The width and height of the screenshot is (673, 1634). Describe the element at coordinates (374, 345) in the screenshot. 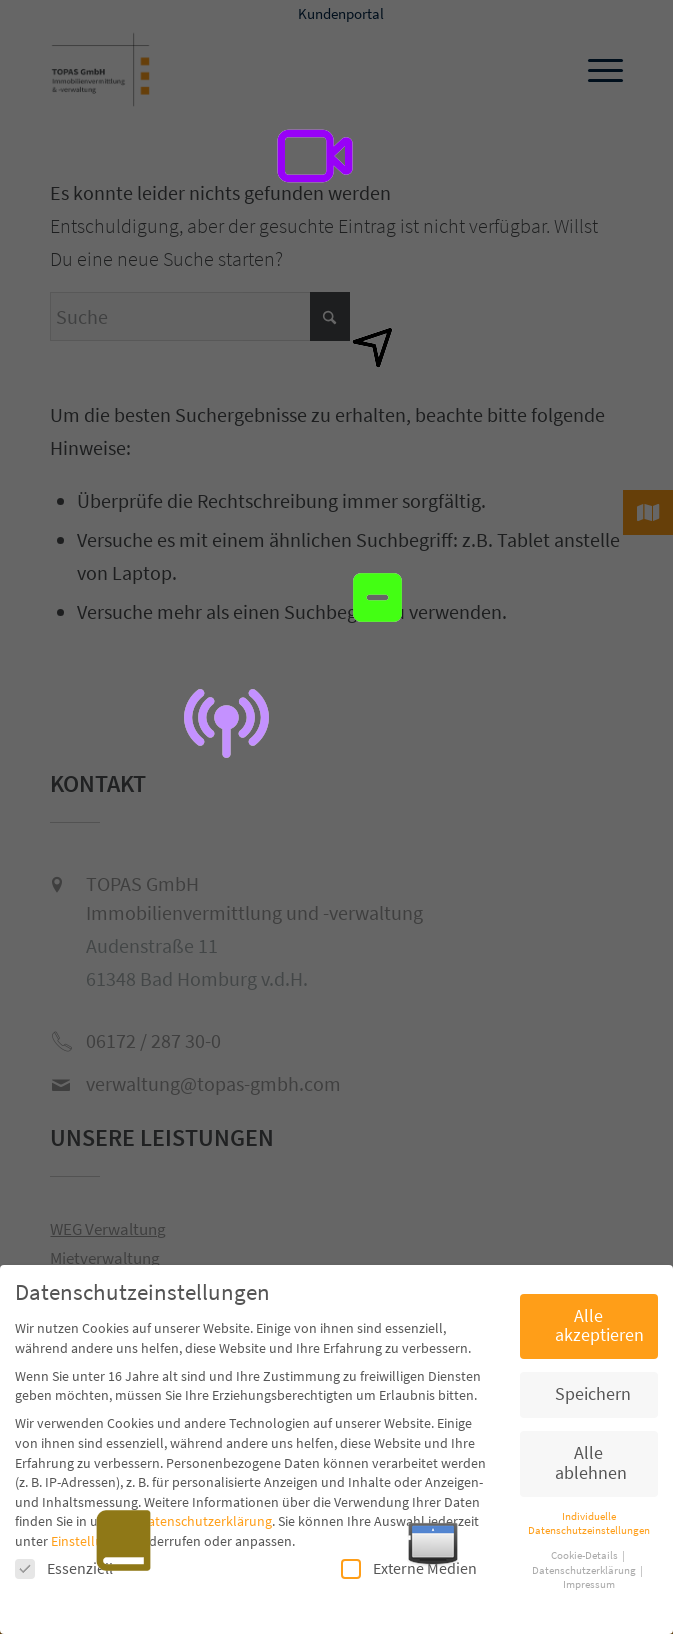

I see `tap to navigate to a destination` at that location.